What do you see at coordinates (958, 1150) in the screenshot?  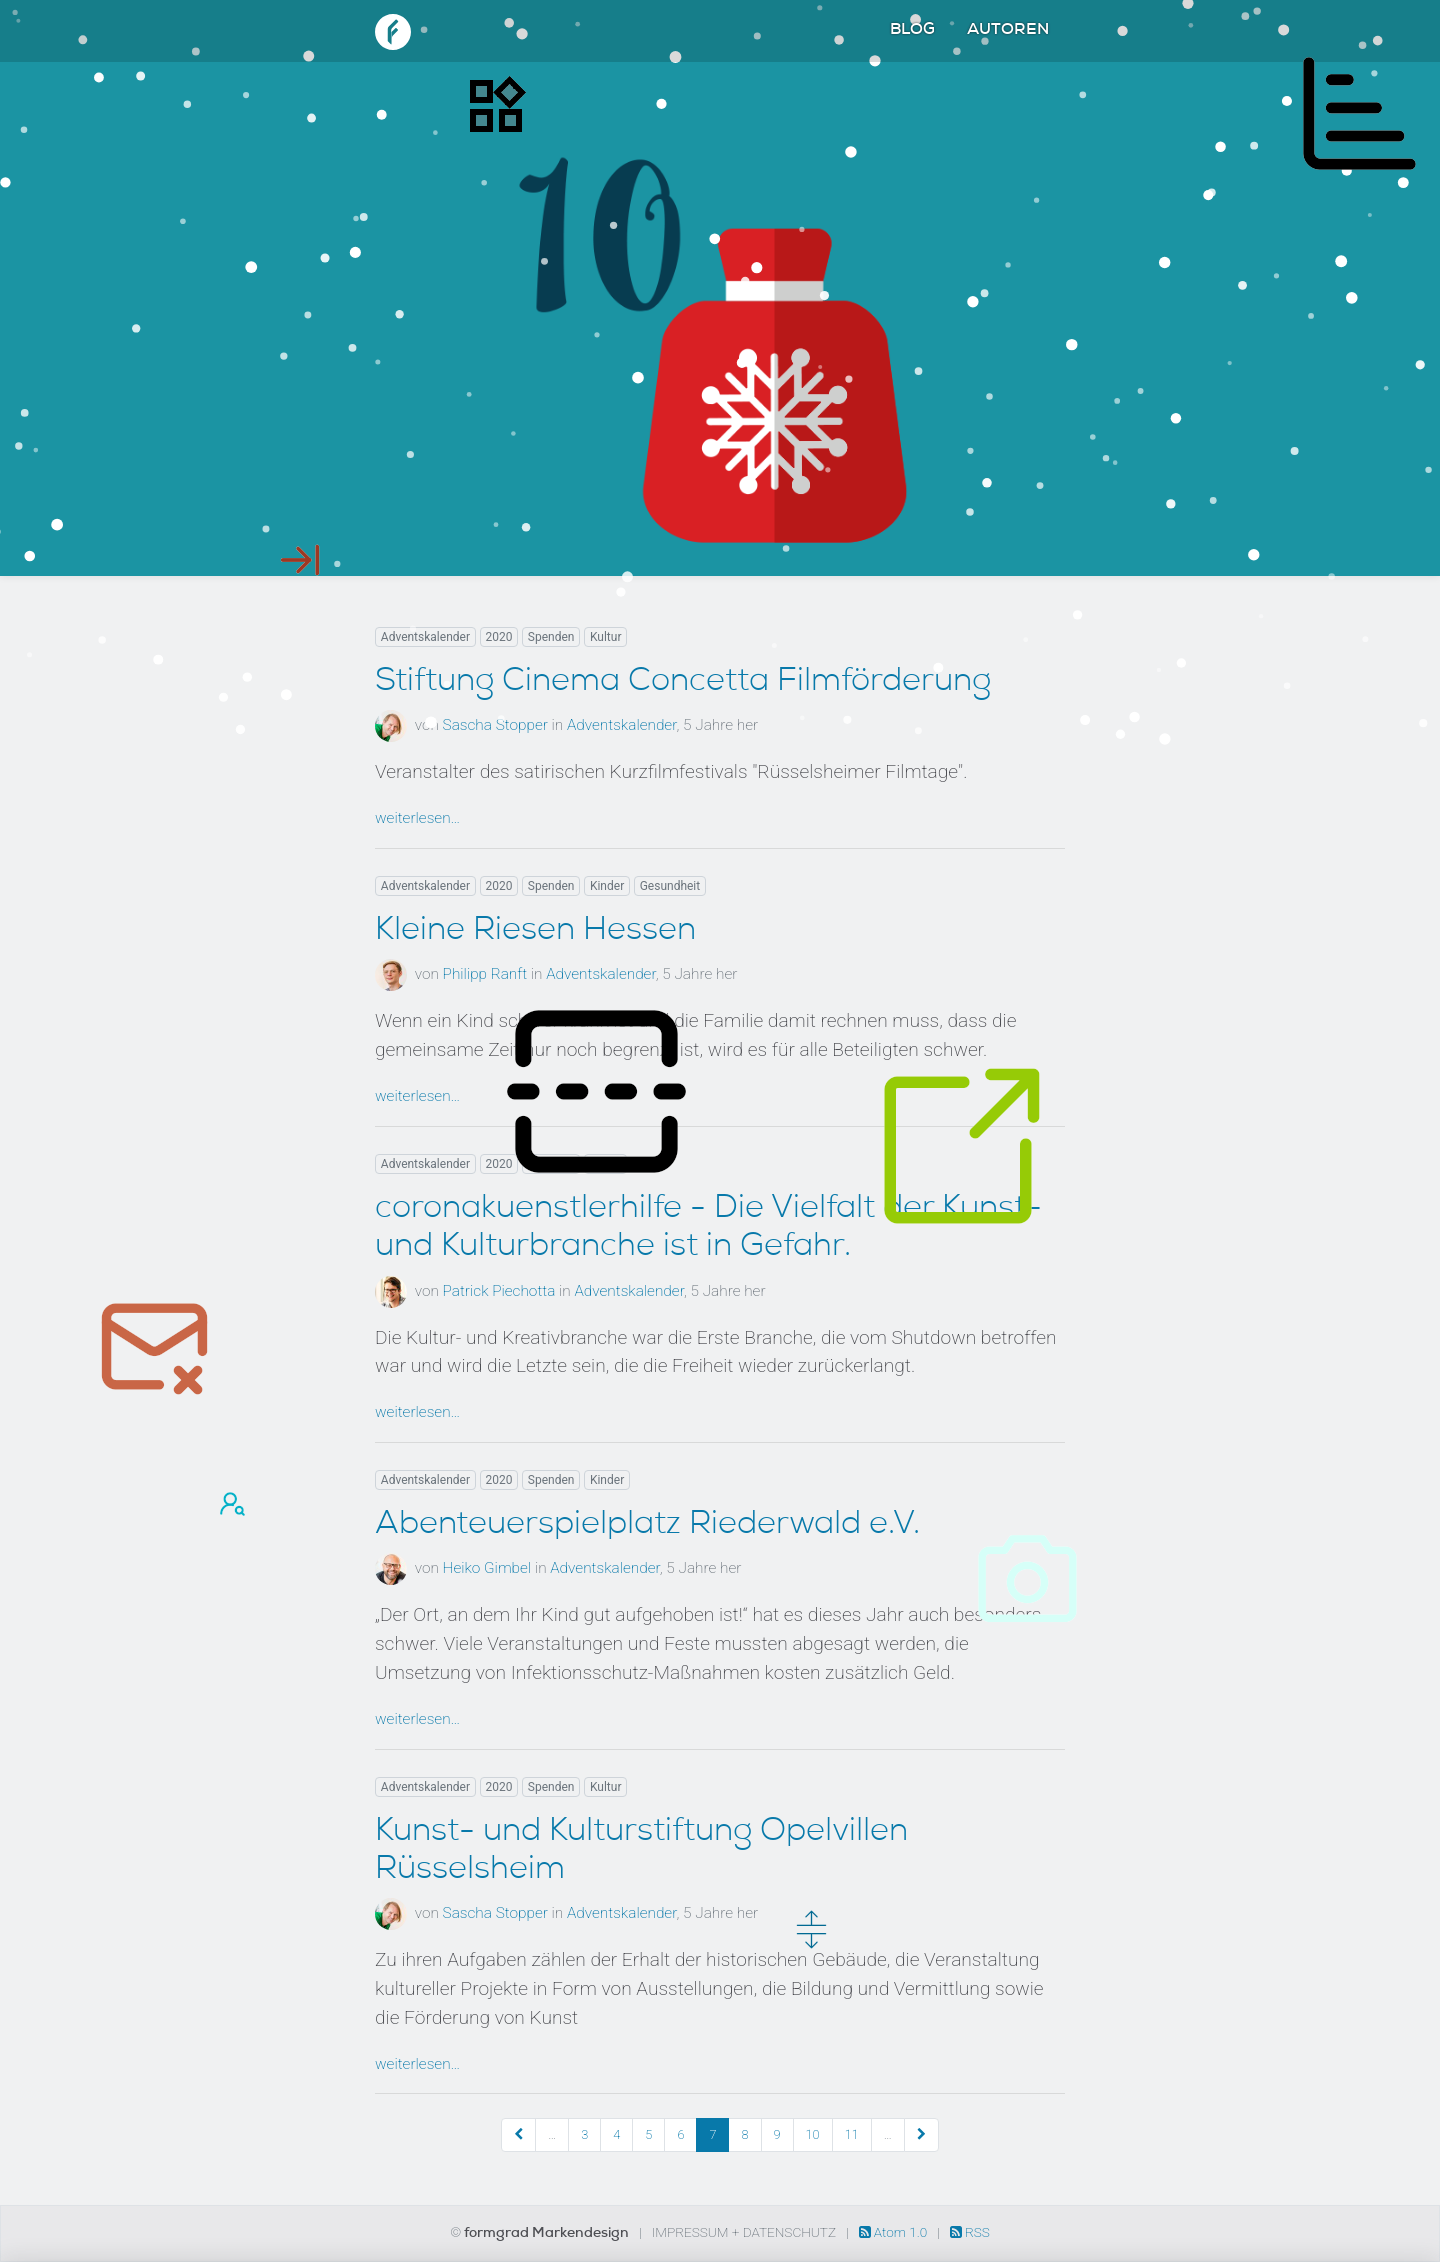 I see `open link in a new tab or window` at bounding box center [958, 1150].